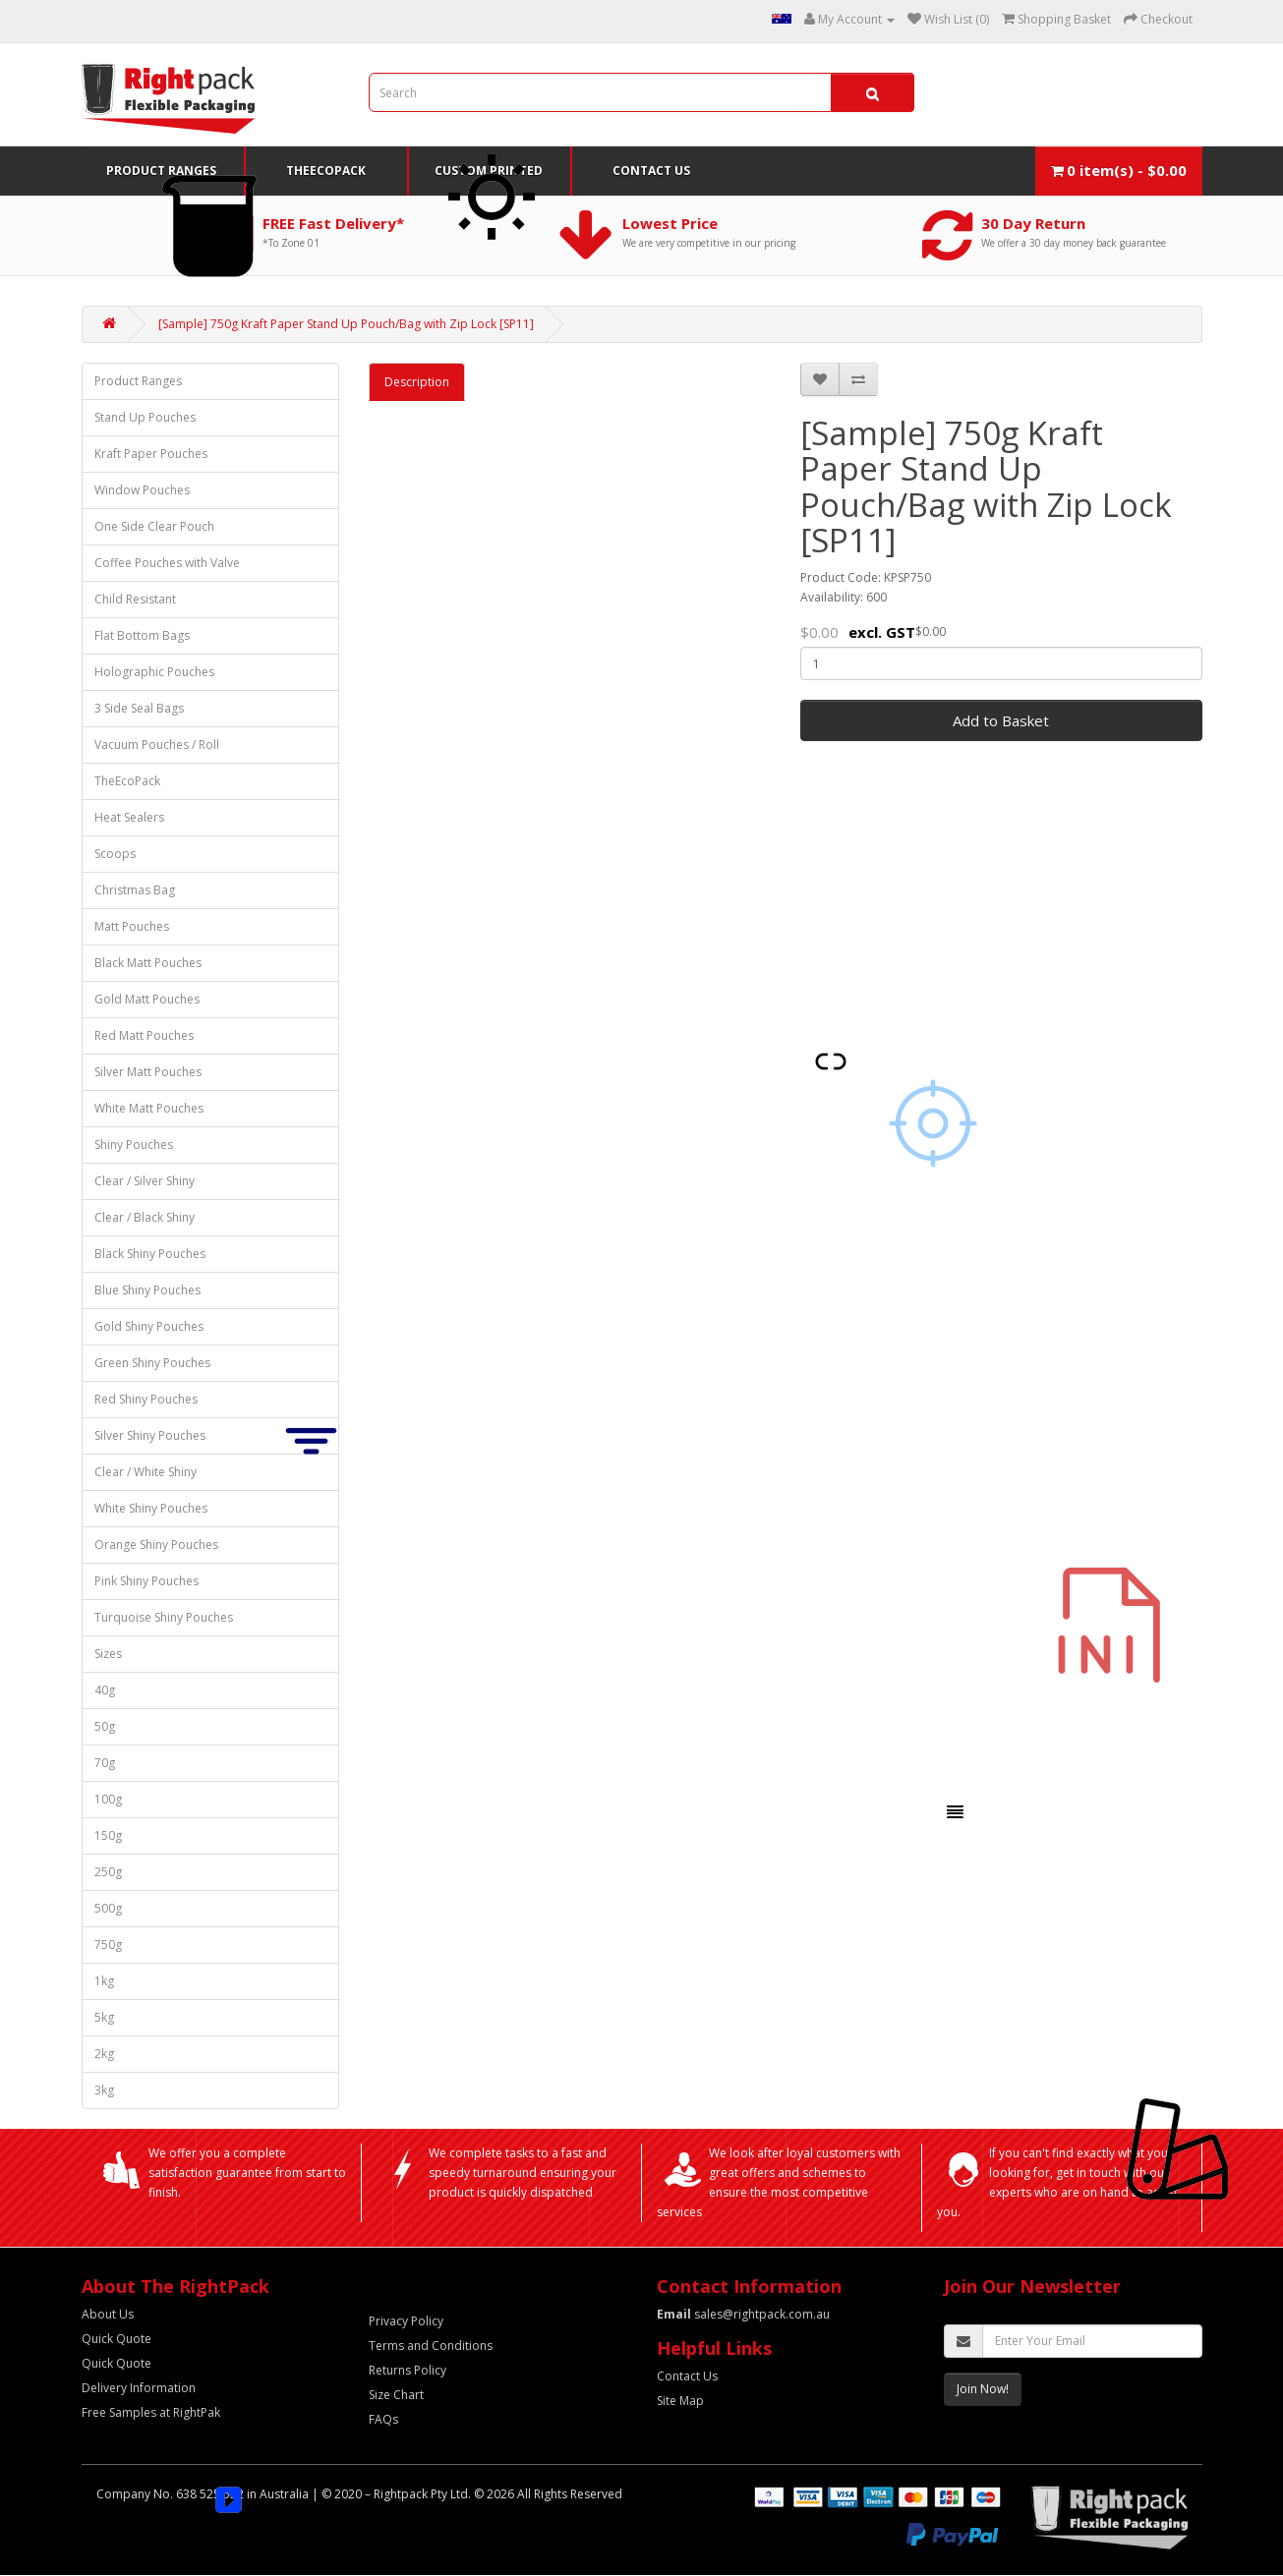  I want to click on view or open an INI configuration file, so click(1111, 1625).